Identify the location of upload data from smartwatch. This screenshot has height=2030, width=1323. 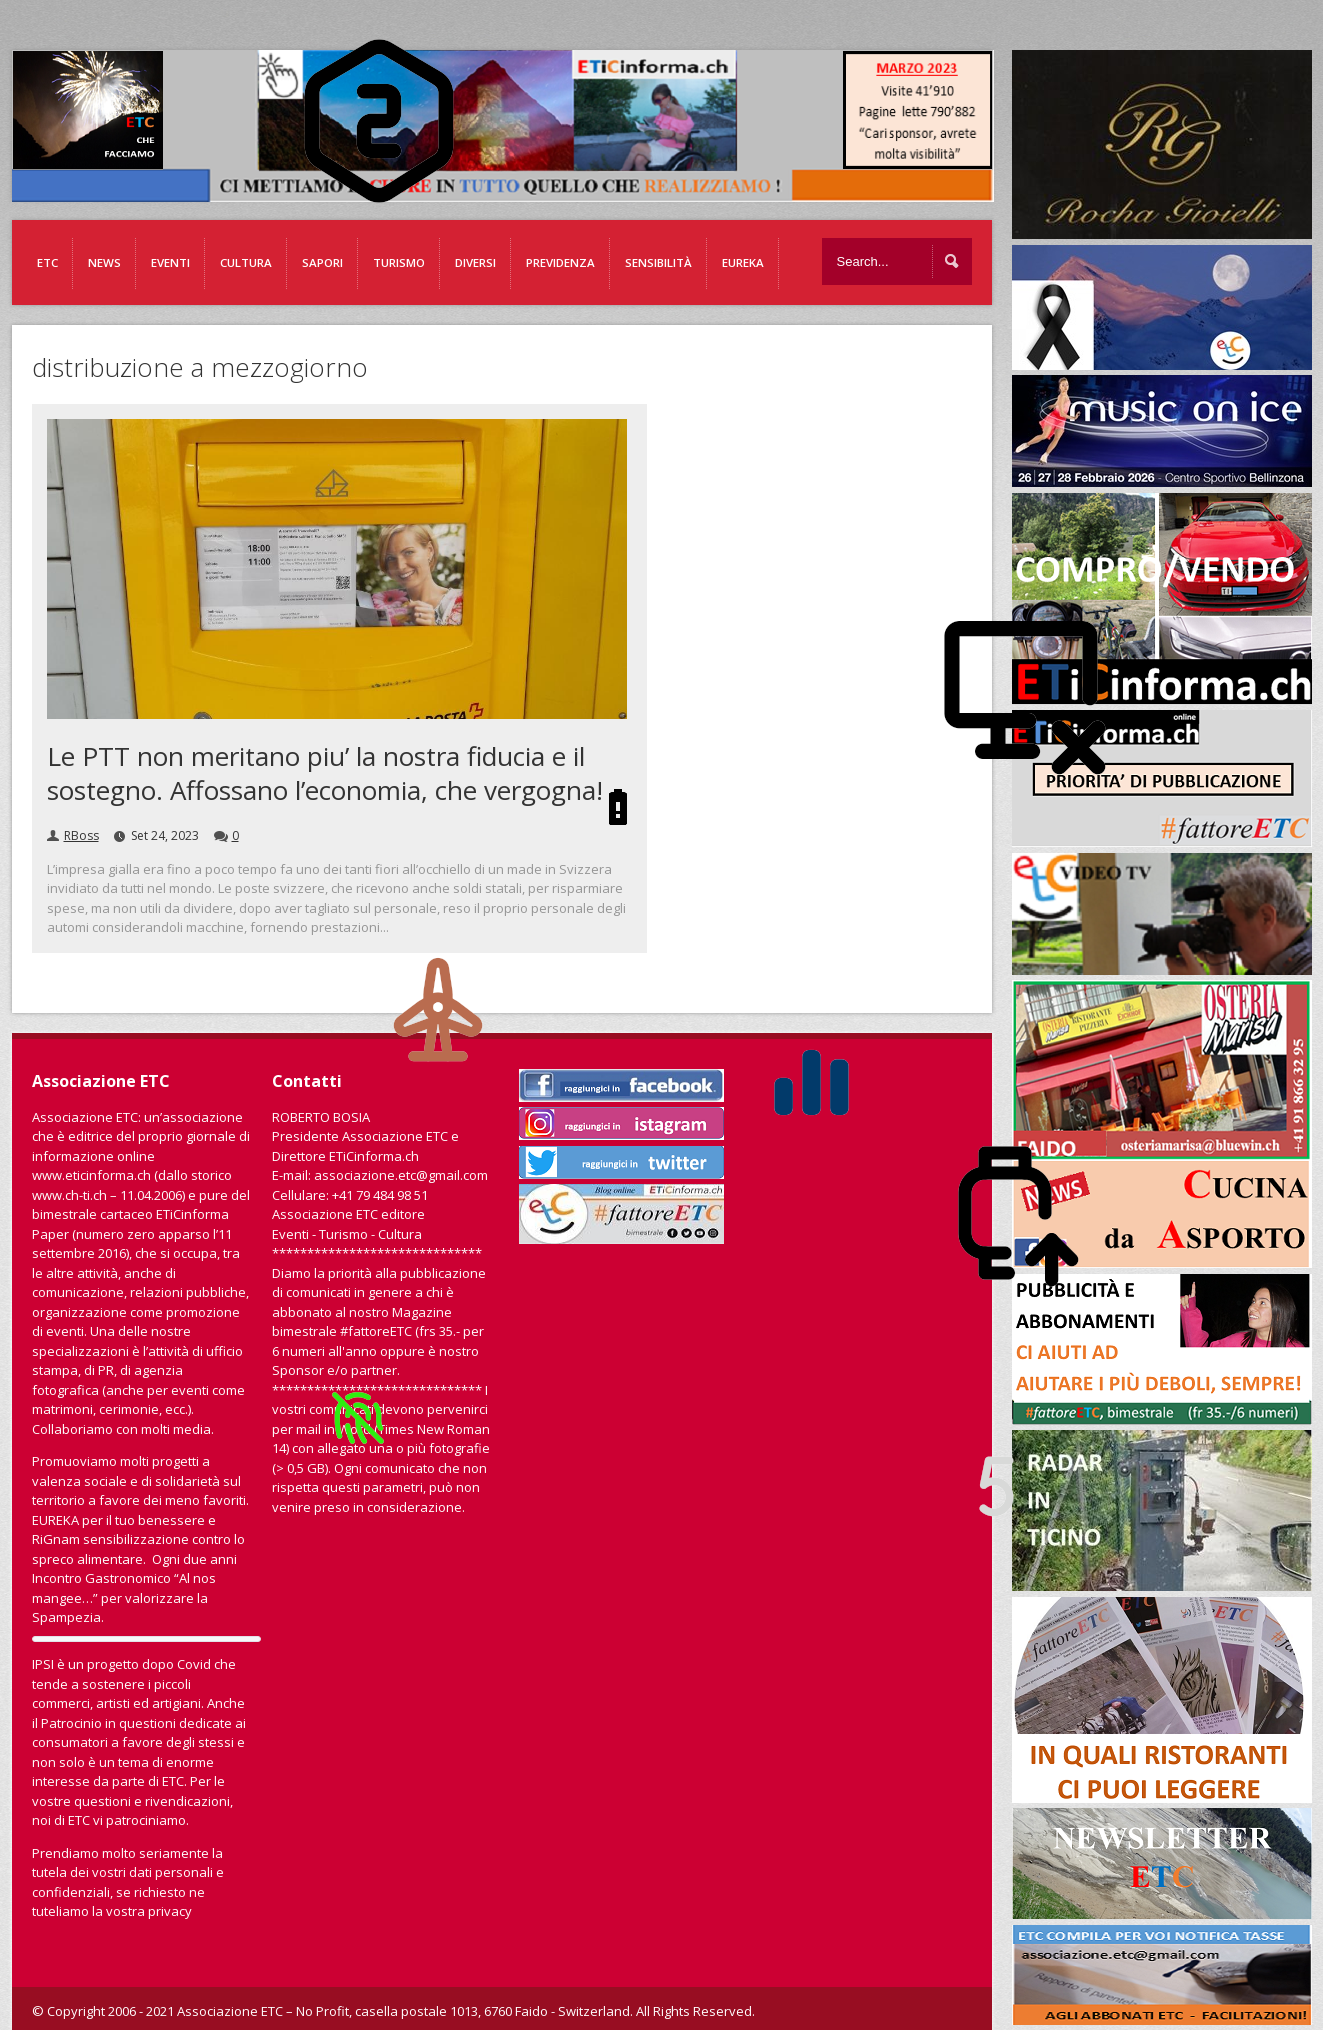
(1005, 1213).